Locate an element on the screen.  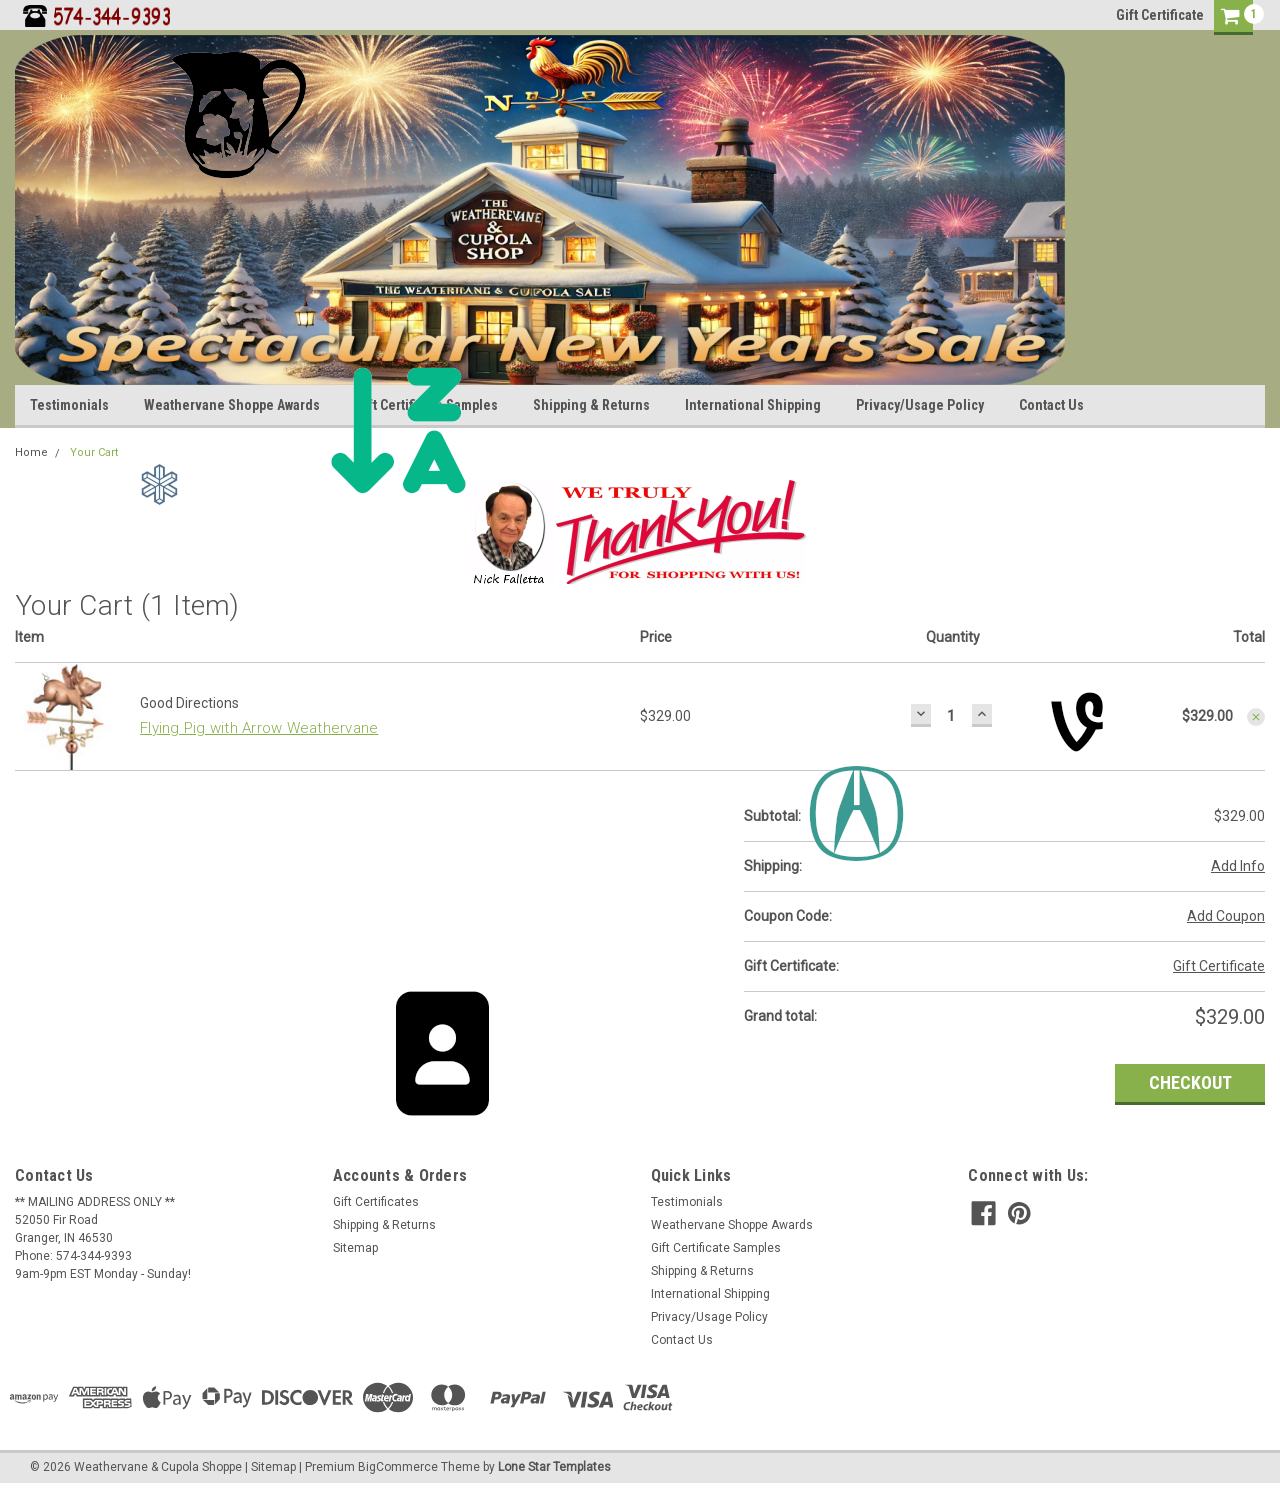
sort alphabetically in reverse order (Z to A) is located at coordinates (398, 430).